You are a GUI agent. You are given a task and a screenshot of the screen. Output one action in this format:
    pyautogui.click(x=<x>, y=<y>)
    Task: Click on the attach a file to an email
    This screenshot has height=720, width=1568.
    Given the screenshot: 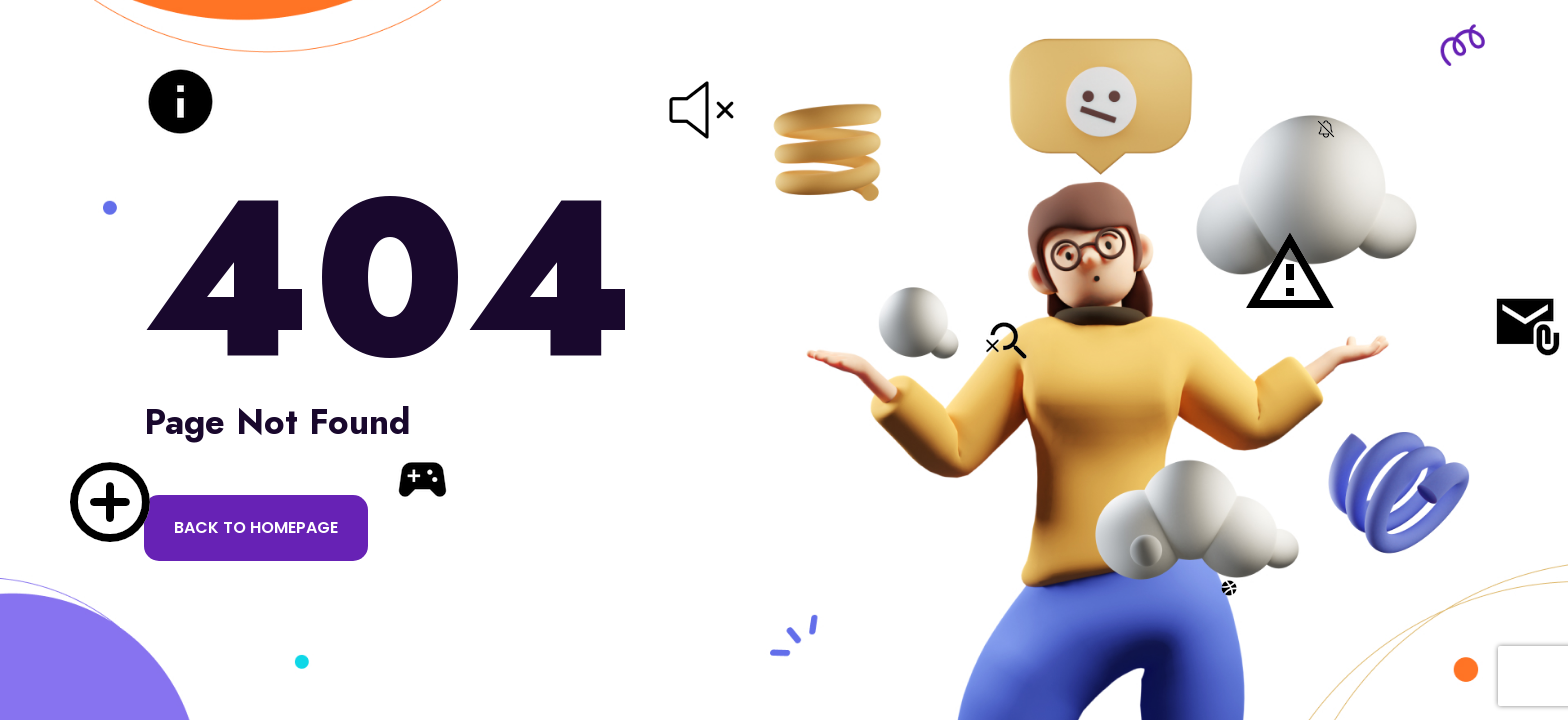 What is the action you would take?
    pyautogui.click(x=1528, y=327)
    